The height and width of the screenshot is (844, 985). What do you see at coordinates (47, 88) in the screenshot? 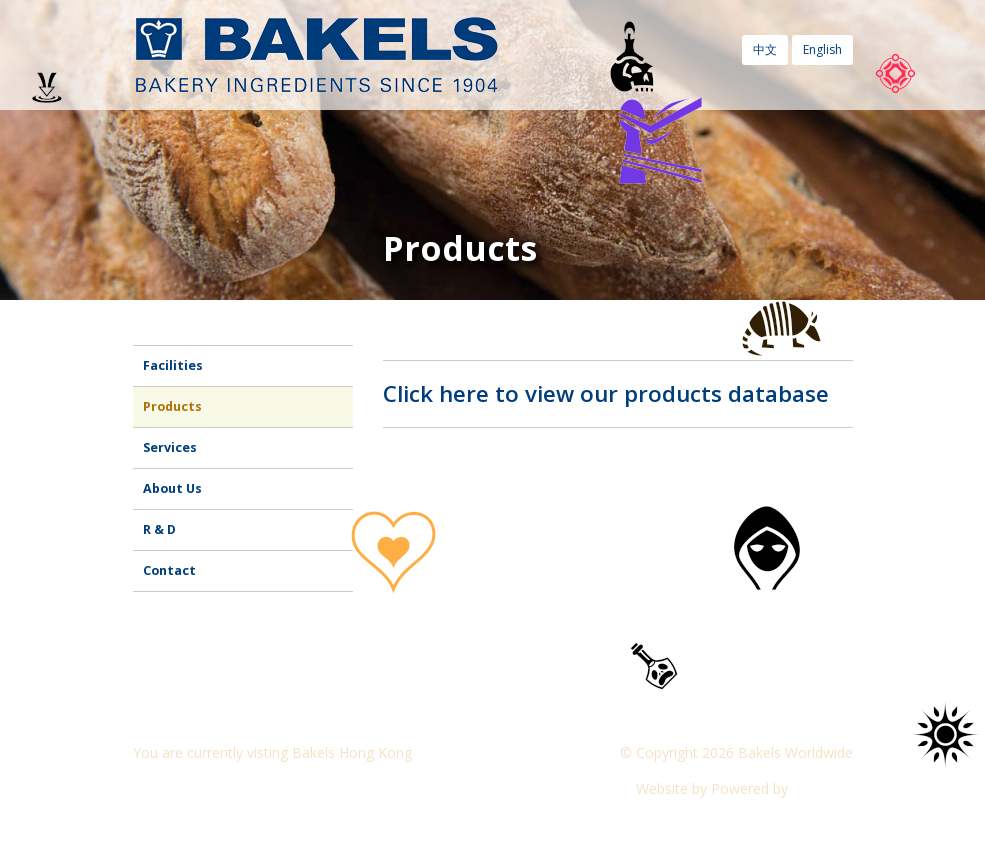
I see `indicates a drop zone or landing point` at bounding box center [47, 88].